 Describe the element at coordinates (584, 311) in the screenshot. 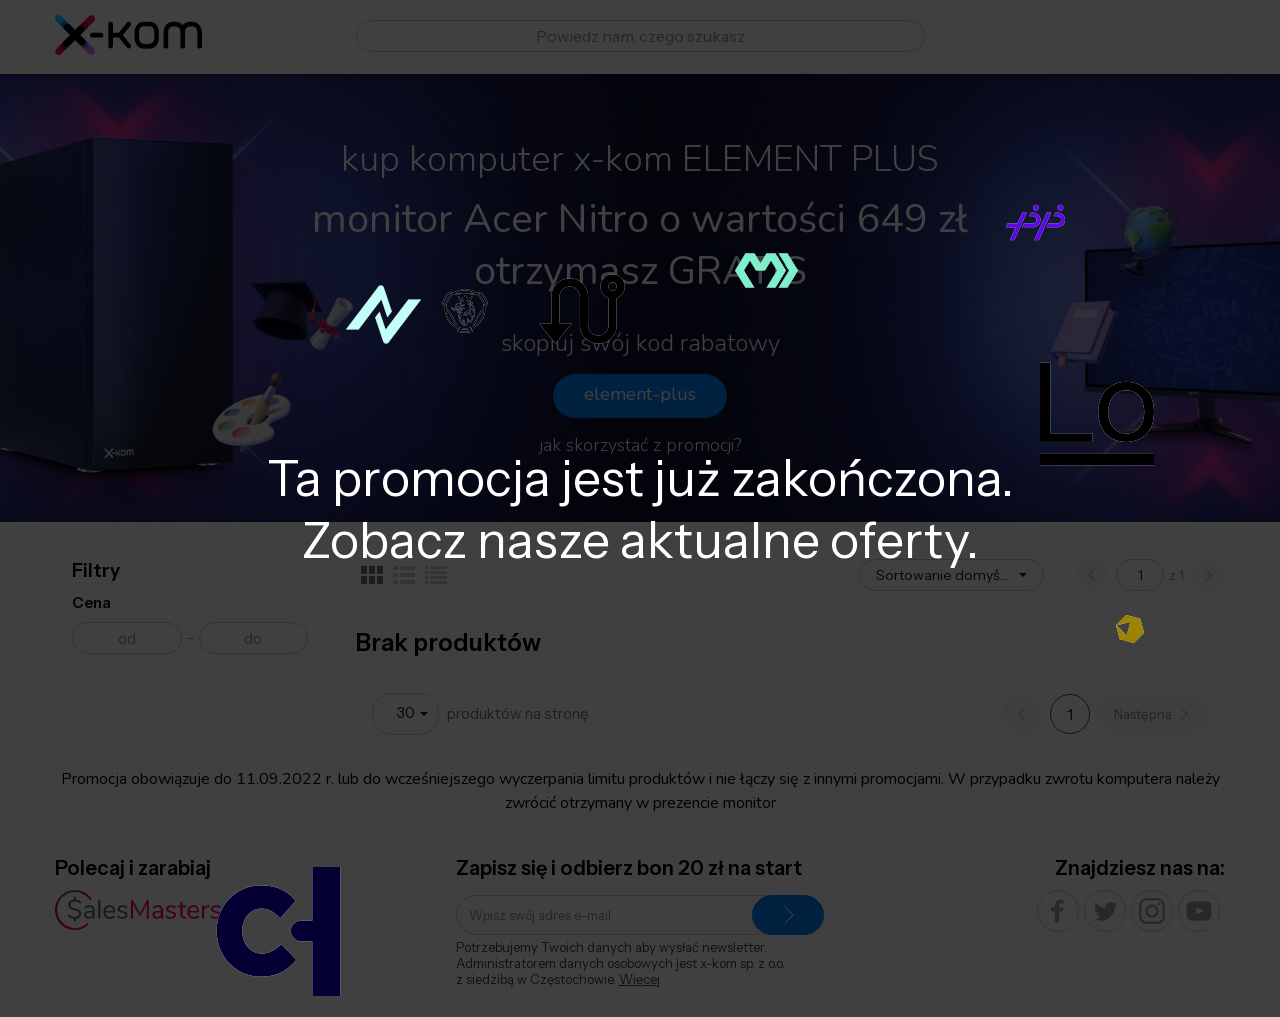

I see `view navigation route between two points` at that location.